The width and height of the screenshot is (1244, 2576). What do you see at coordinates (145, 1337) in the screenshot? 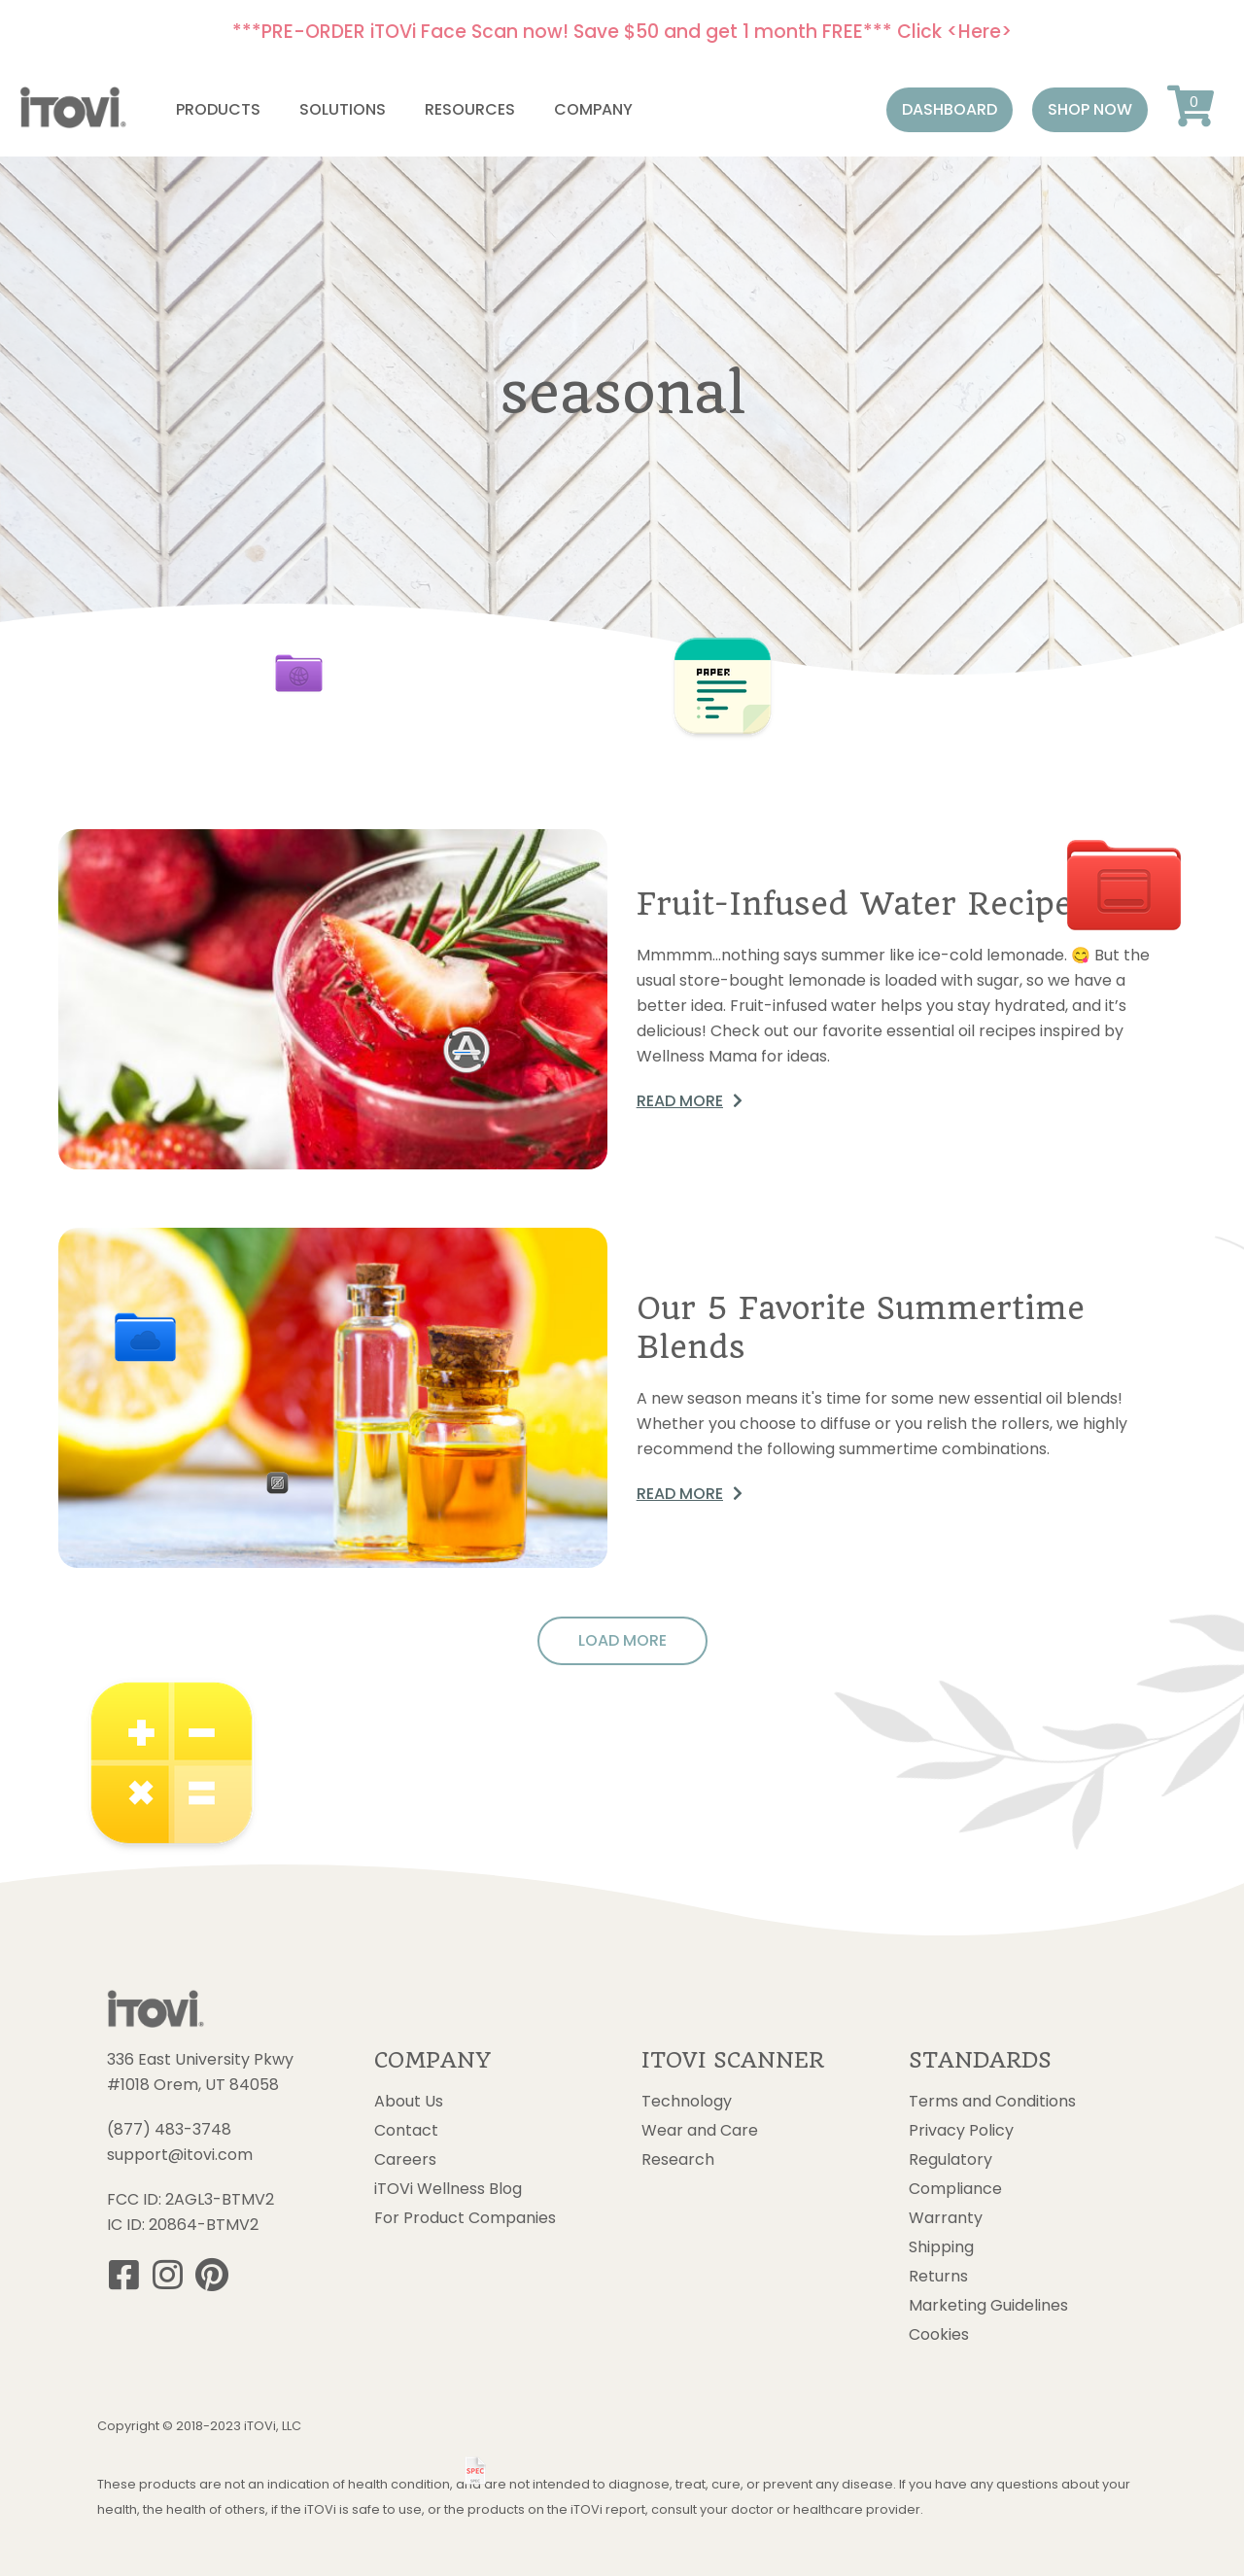
I see `access cloud-synced files and folders` at bounding box center [145, 1337].